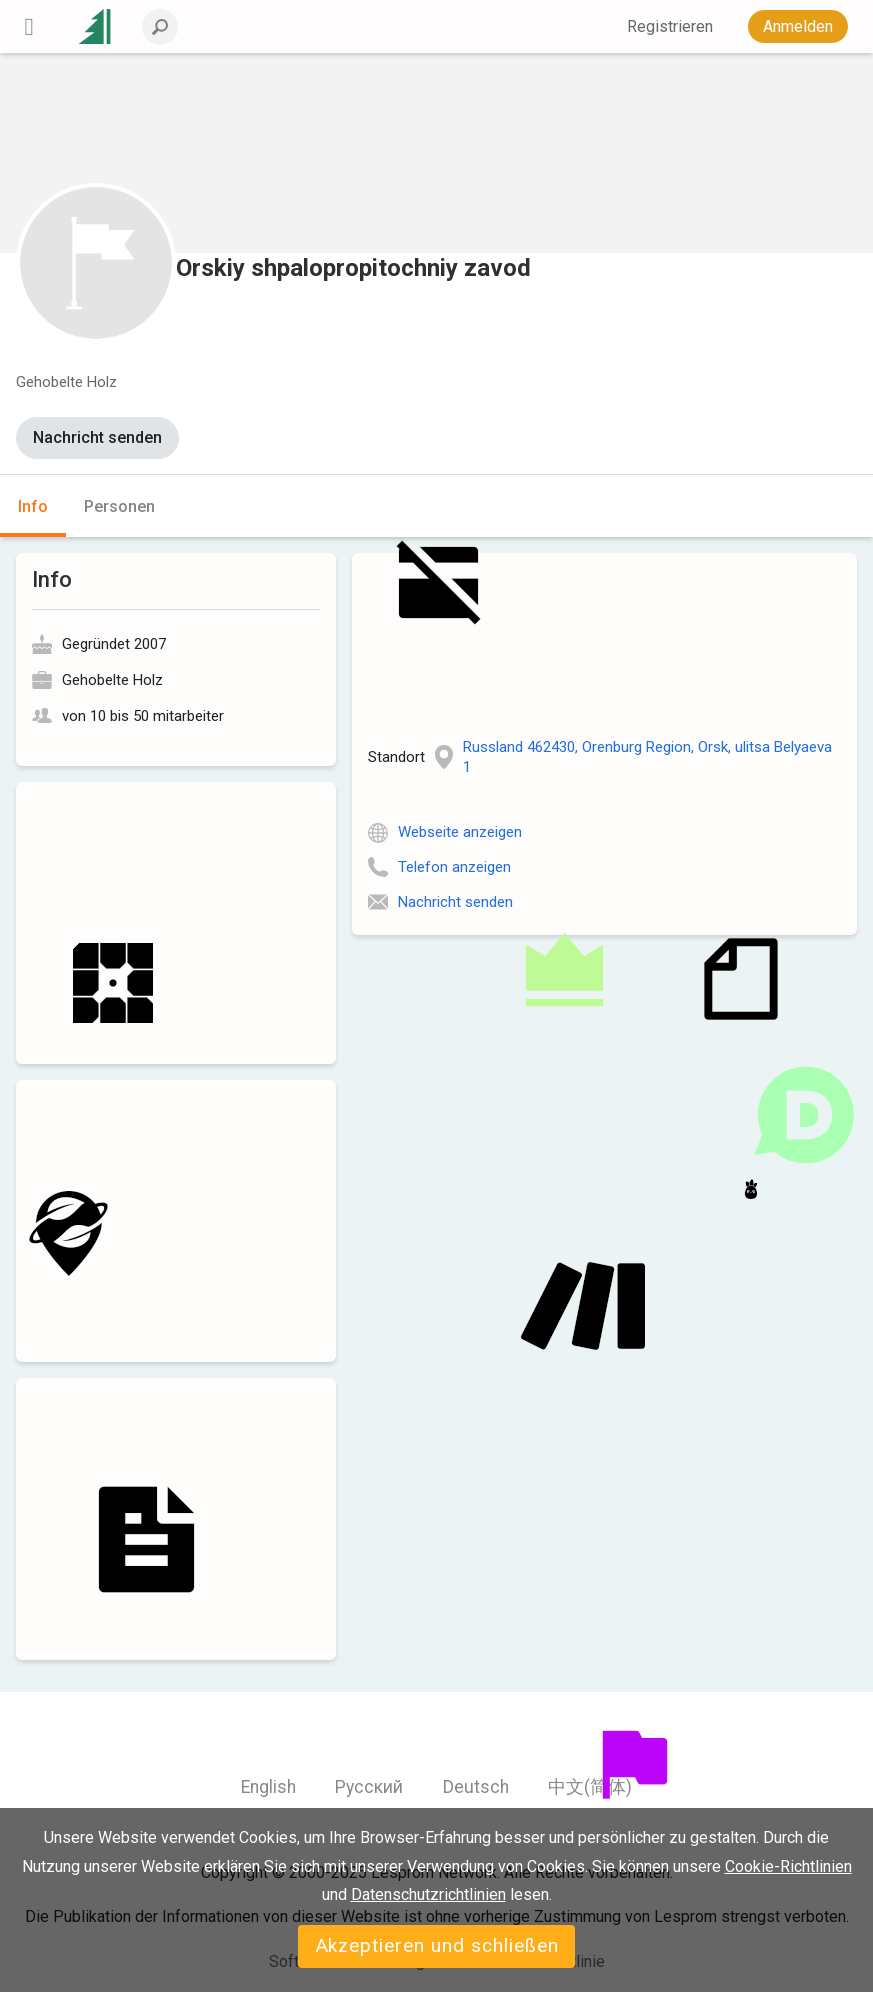 This screenshot has height=1992, width=873. I want to click on indicates VIP or premium membership status, so click(564, 971).